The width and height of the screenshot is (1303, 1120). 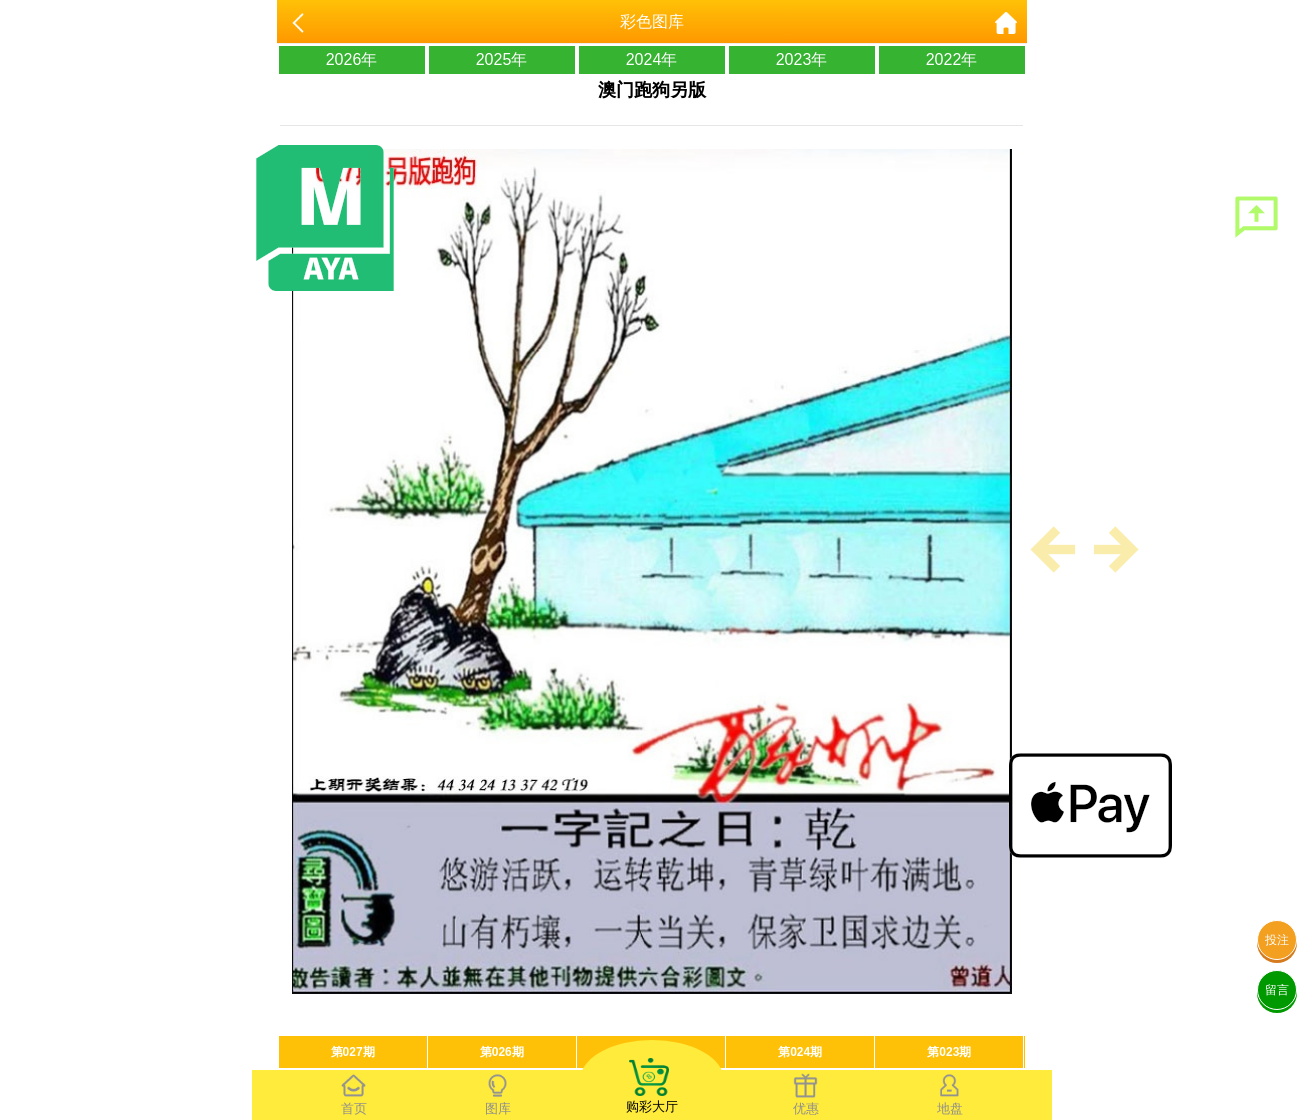 What do you see at coordinates (1256, 215) in the screenshot?
I see `upload a file to the chat` at bounding box center [1256, 215].